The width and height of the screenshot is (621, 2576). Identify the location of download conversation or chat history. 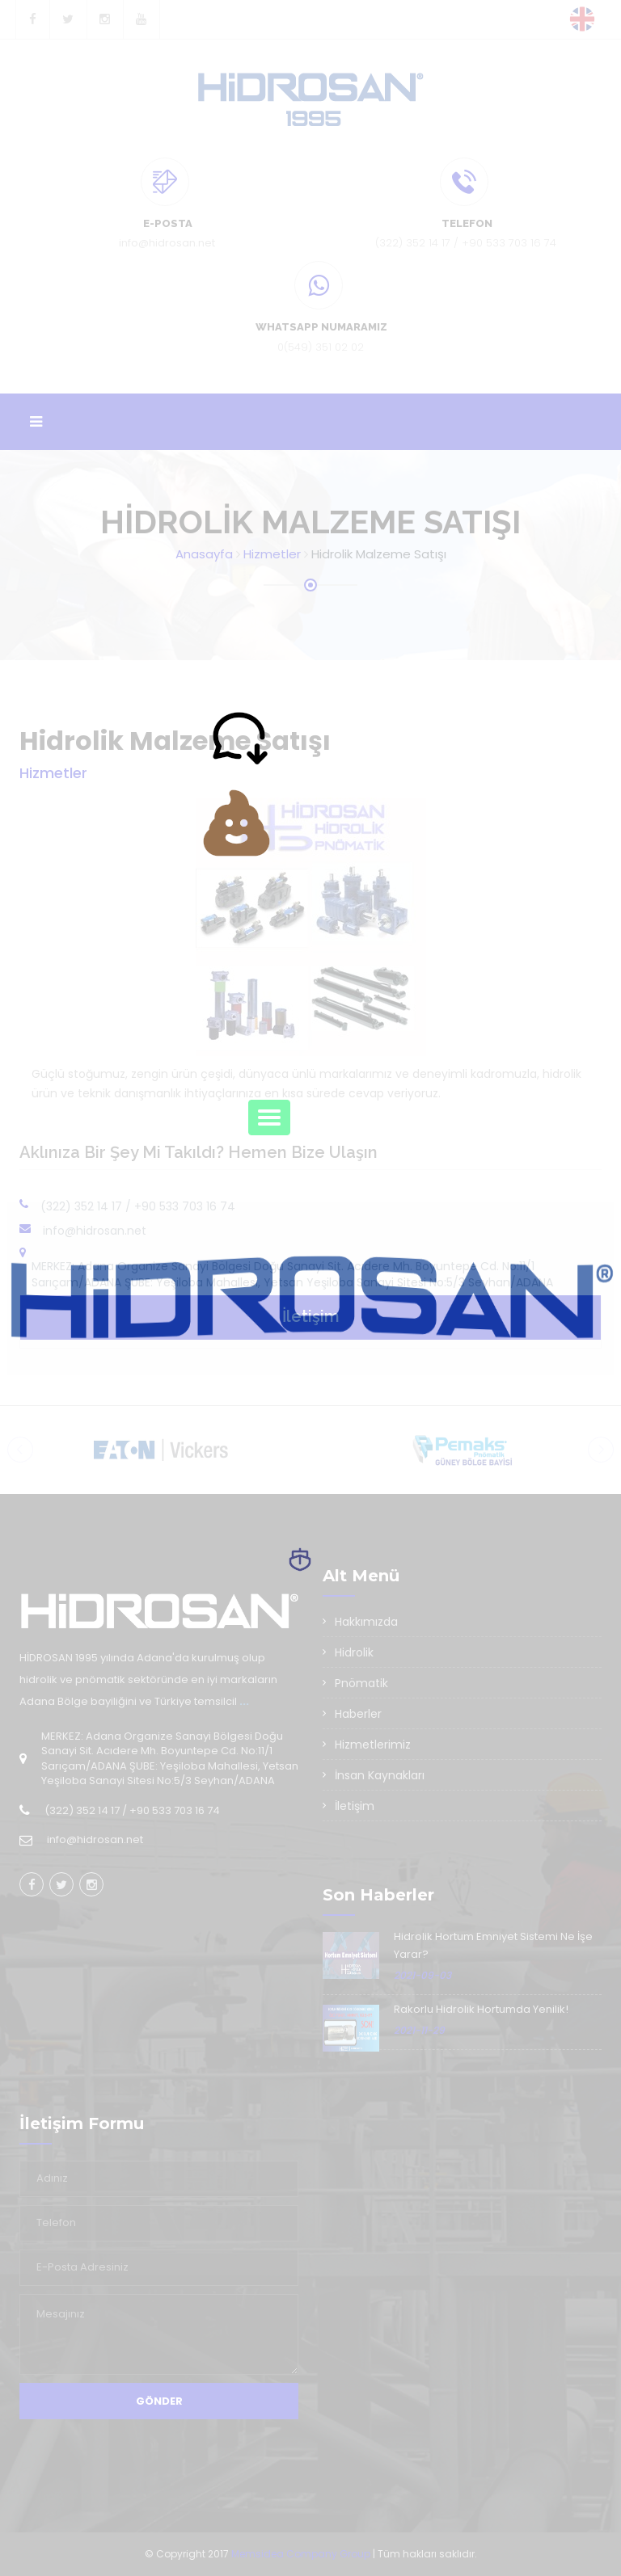
(239, 735).